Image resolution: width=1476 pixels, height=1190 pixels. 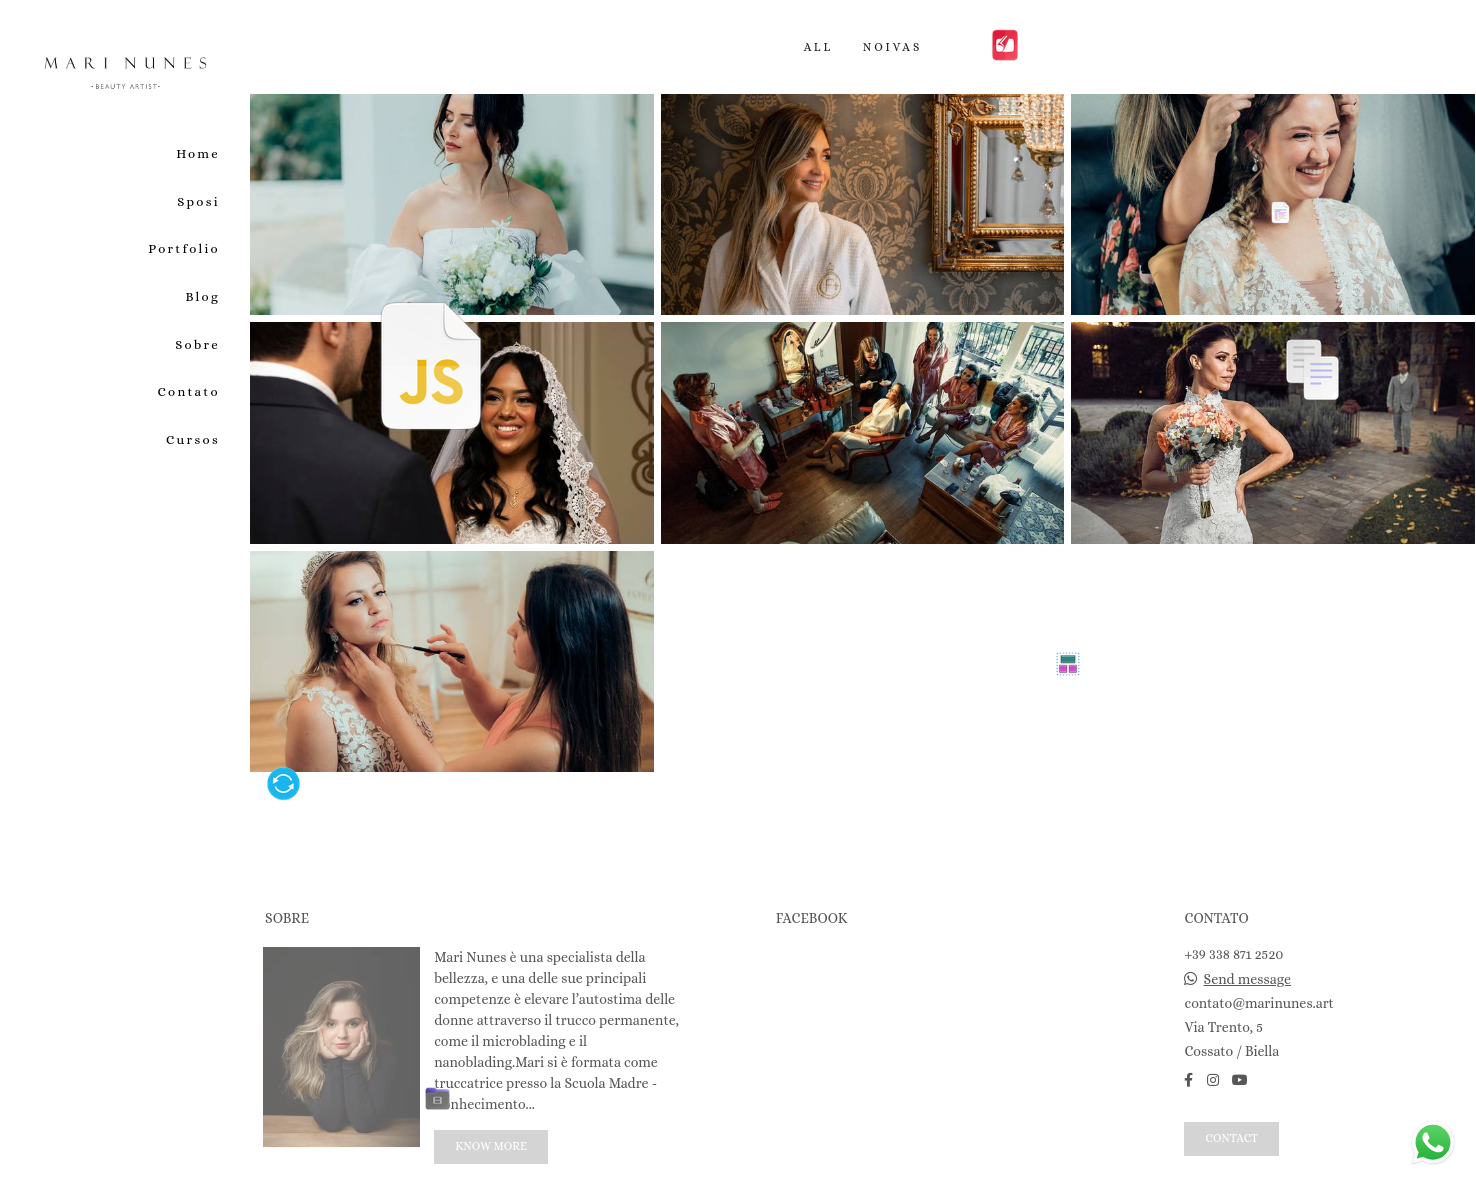 I want to click on indicates syncing in progress, so click(x=283, y=783).